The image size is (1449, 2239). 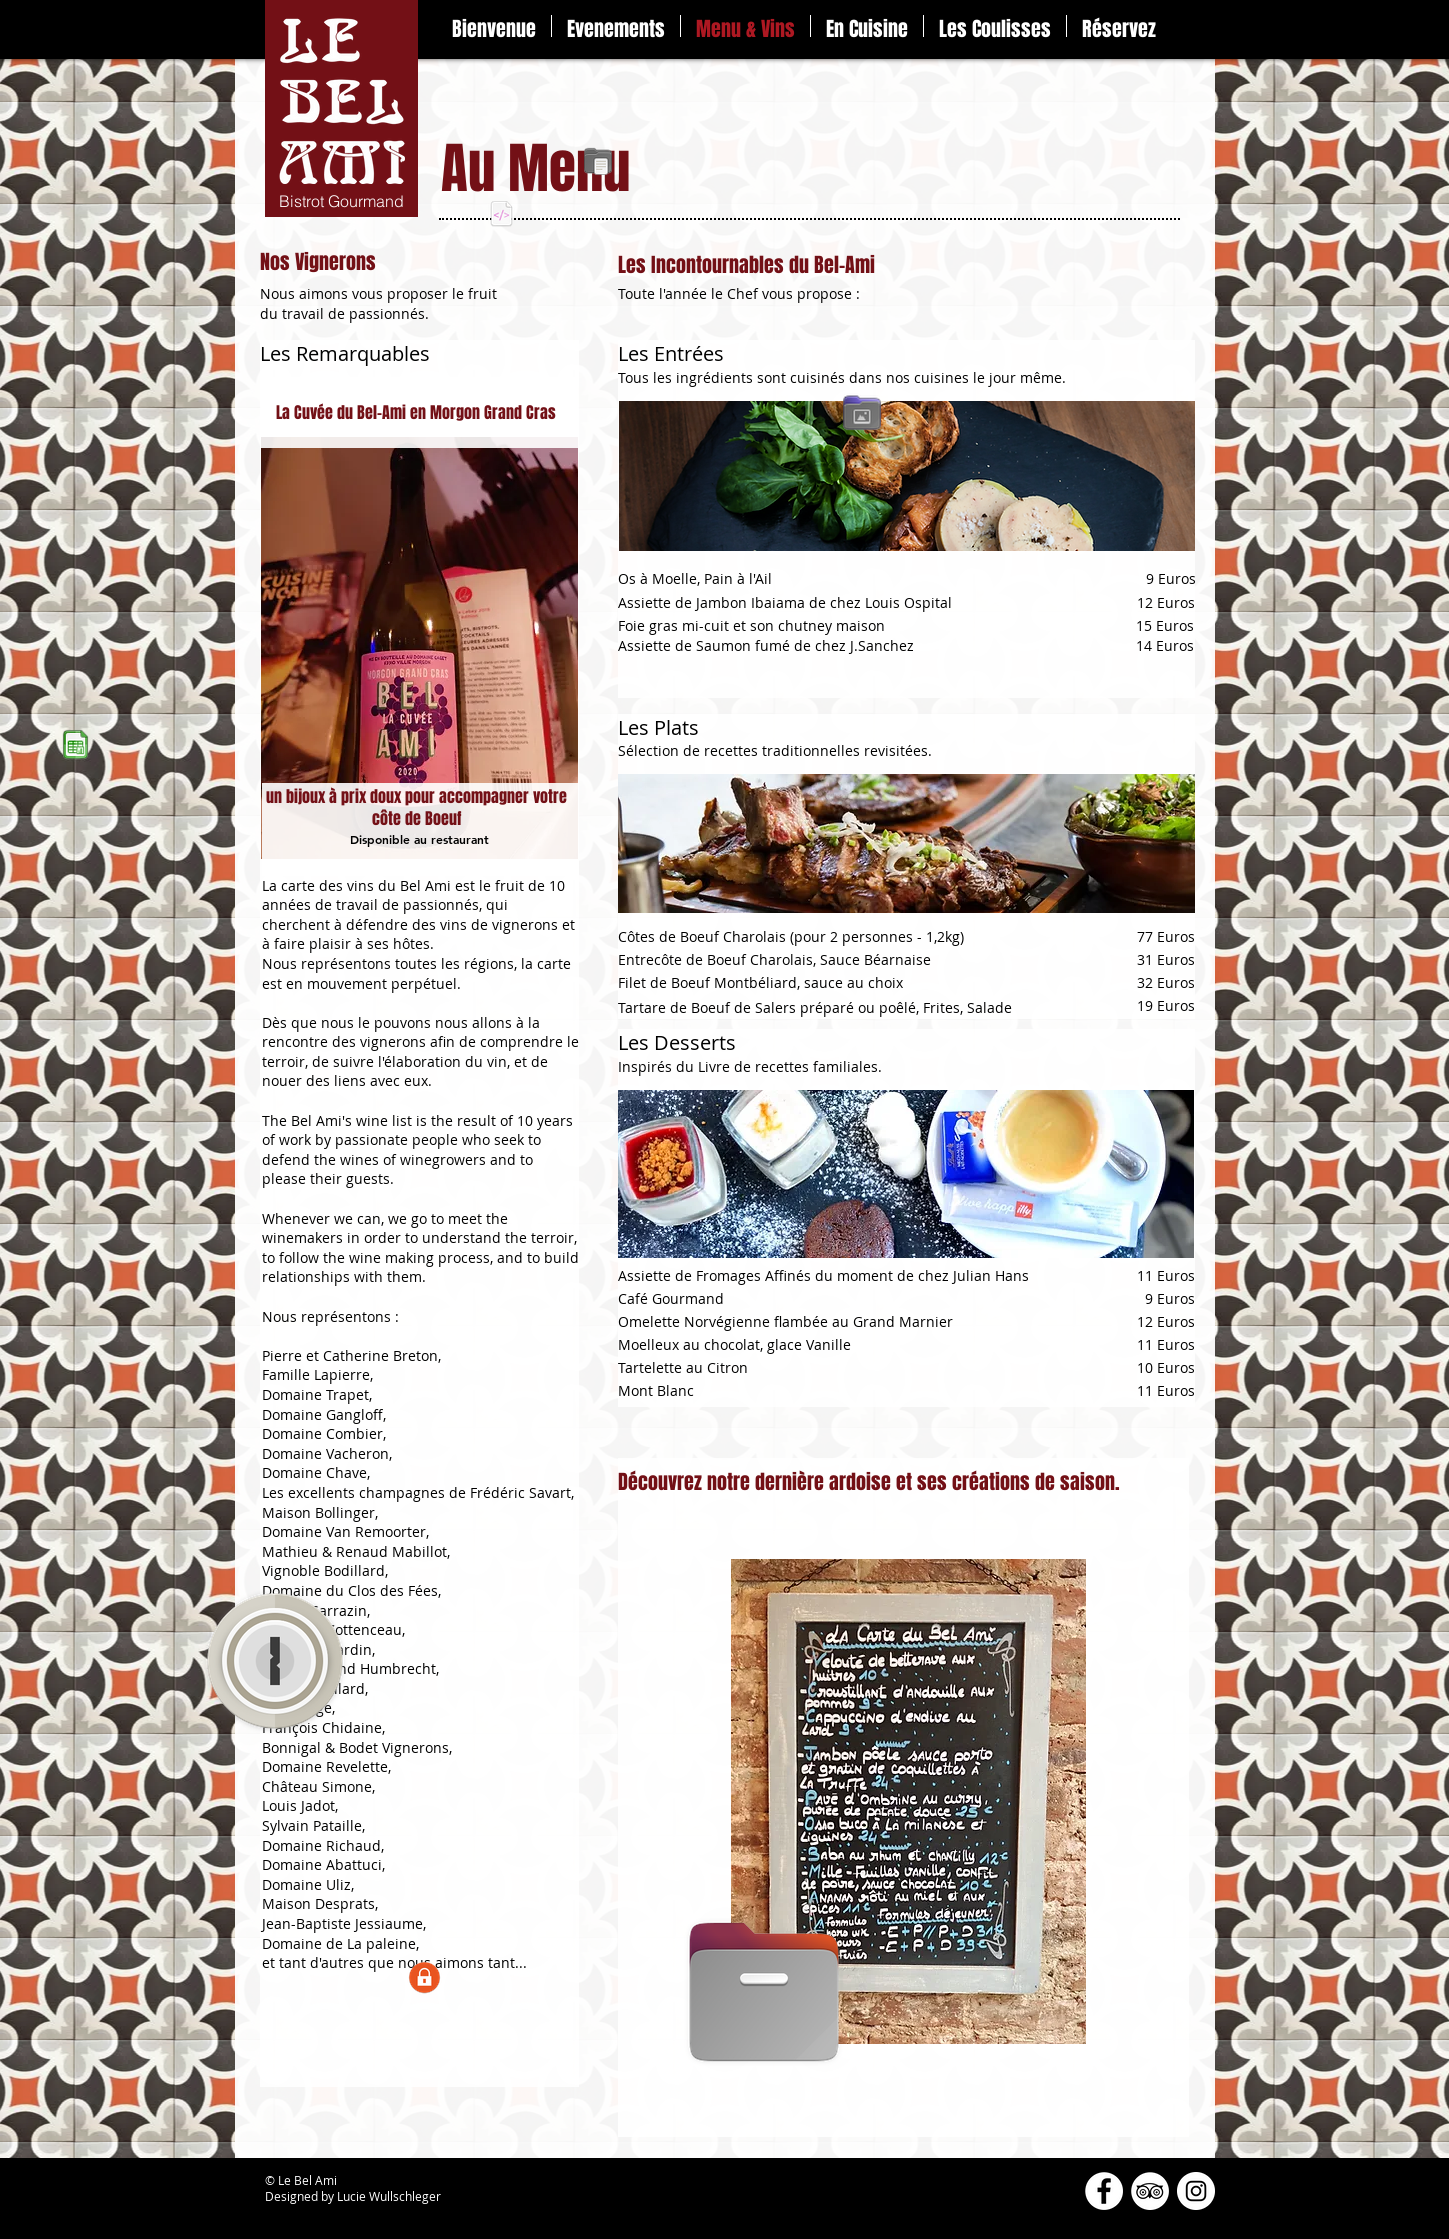 What do you see at coordinates (598, 161) in the screenshot?
I see `open a file from your computer` at bounding box center [598, 161].